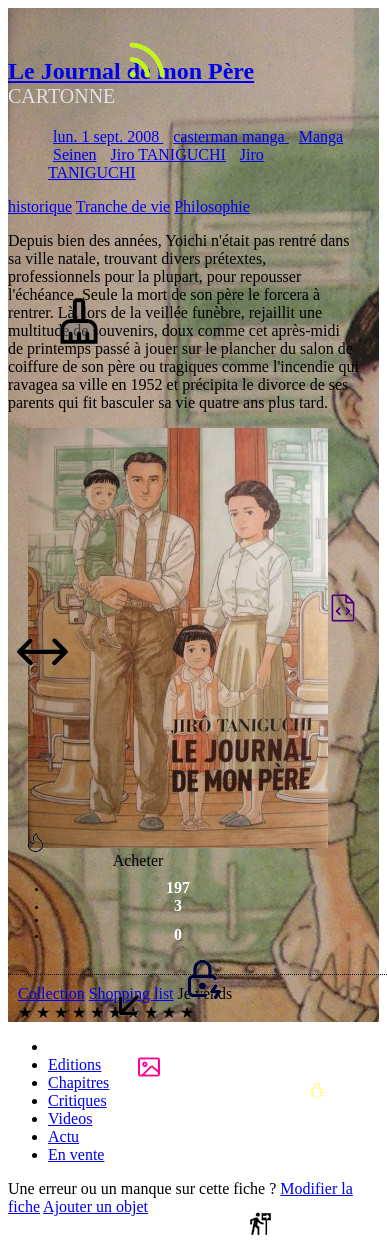  What do you see at coordinates (343, 608) in the screenshot?
I see `view source code file` at bounding box center [343, 608].